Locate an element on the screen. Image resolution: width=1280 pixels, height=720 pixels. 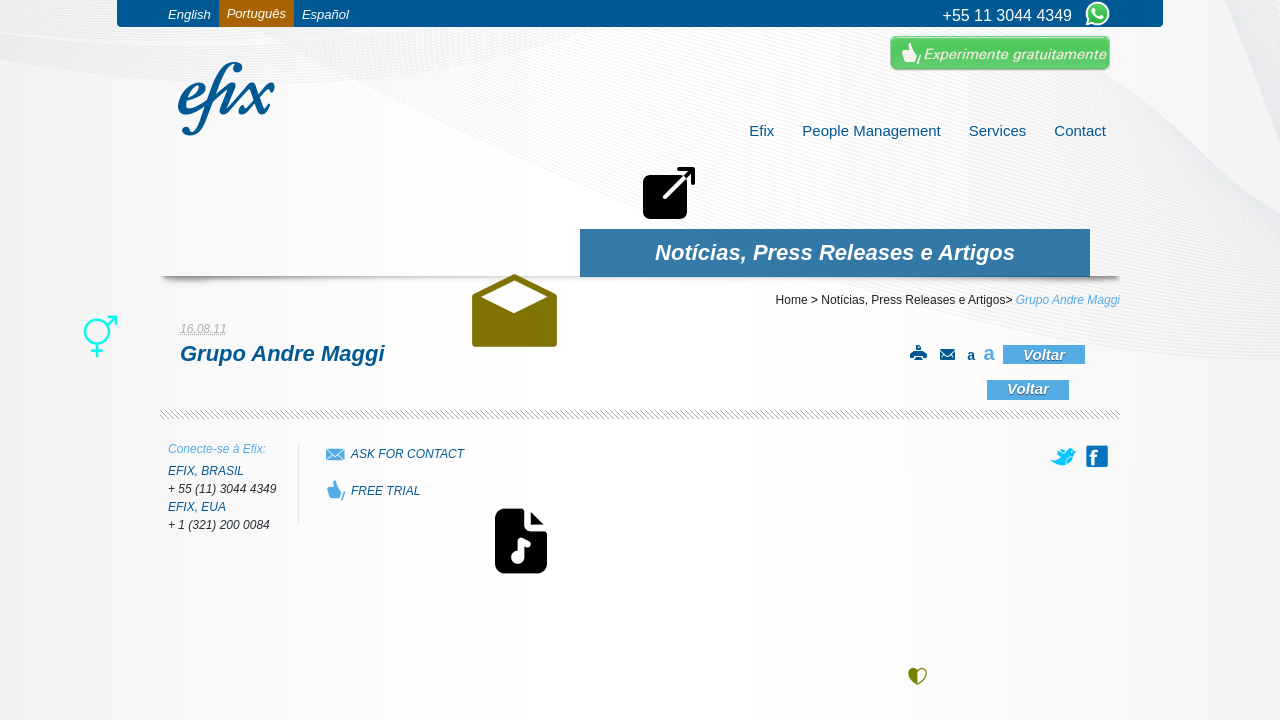
indicates partial like or favorite status is located at coordinates (917, 676).